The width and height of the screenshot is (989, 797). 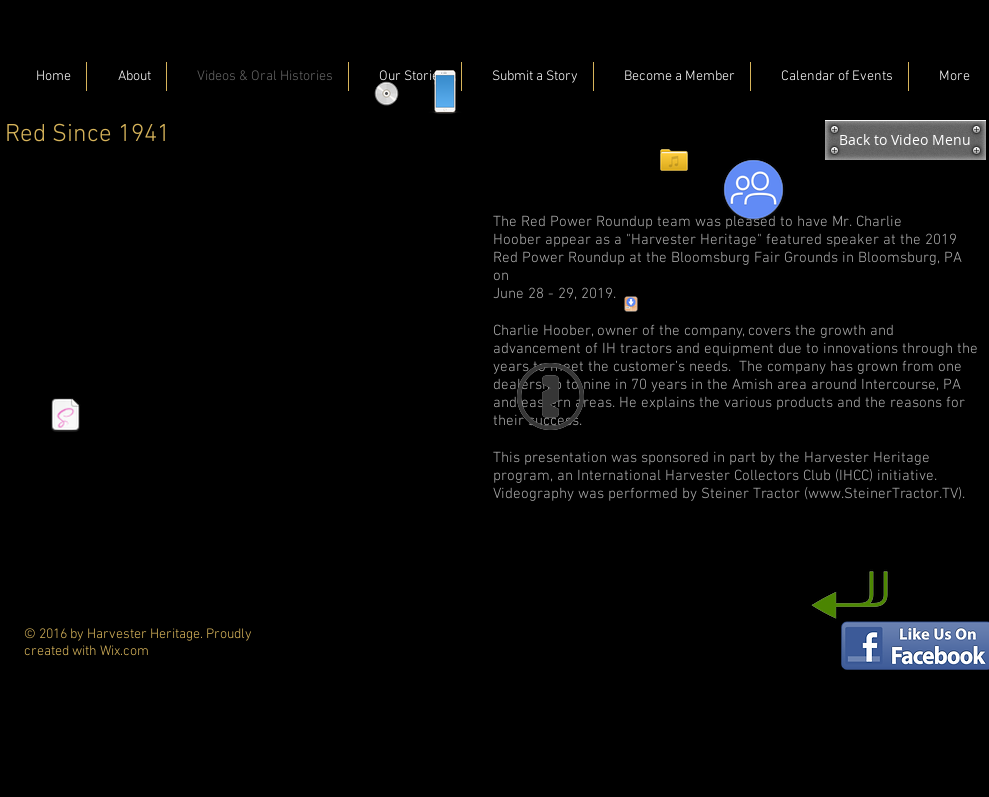 What do you see at coordinates (631, 304) in the screenshot?
I see `downloading a package or software update` at bounding box center [631, 304].